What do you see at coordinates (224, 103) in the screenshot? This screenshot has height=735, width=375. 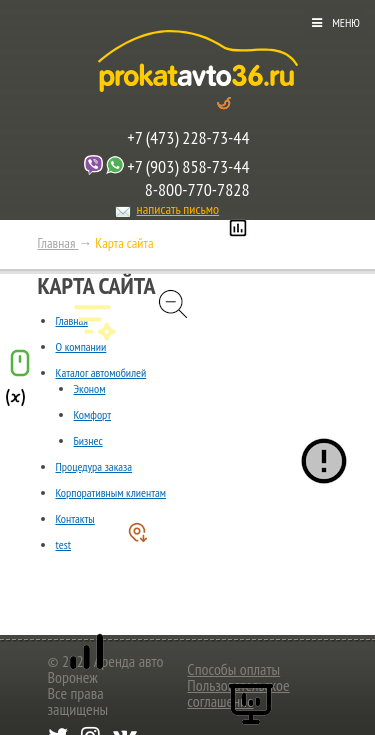 I see `indicates spicy food or heat level` at bounding box center [224, 103].